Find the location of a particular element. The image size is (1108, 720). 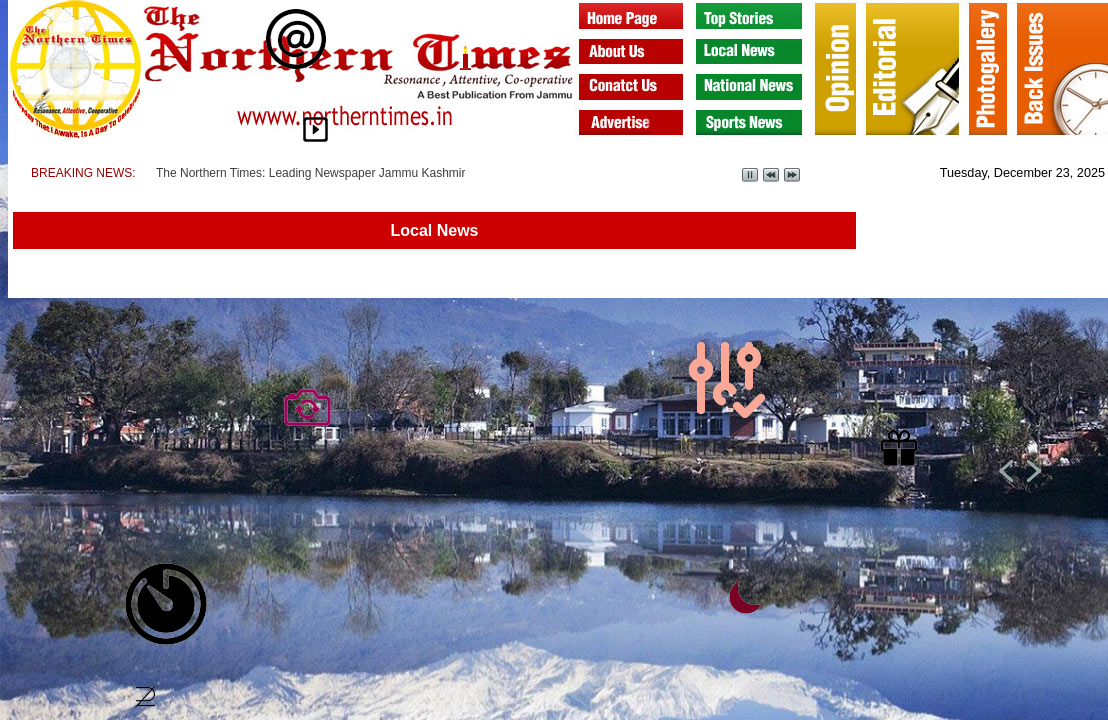

mention a user or tag someone is located at coordinates (296, 39).